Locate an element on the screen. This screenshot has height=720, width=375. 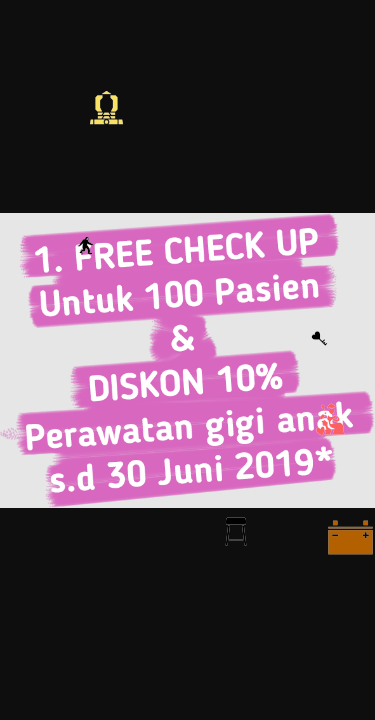
the empress tarot card is located at coordinates (331, 419).